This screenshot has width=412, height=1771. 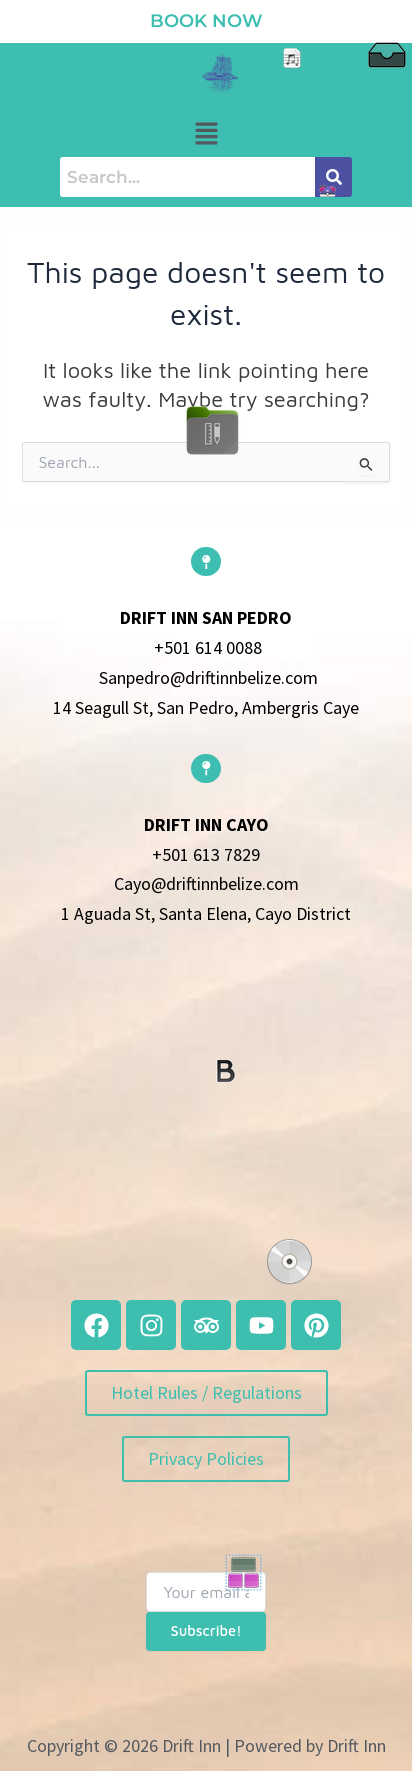 I want to click on view your inbox messages, so click(x=387, y=55).